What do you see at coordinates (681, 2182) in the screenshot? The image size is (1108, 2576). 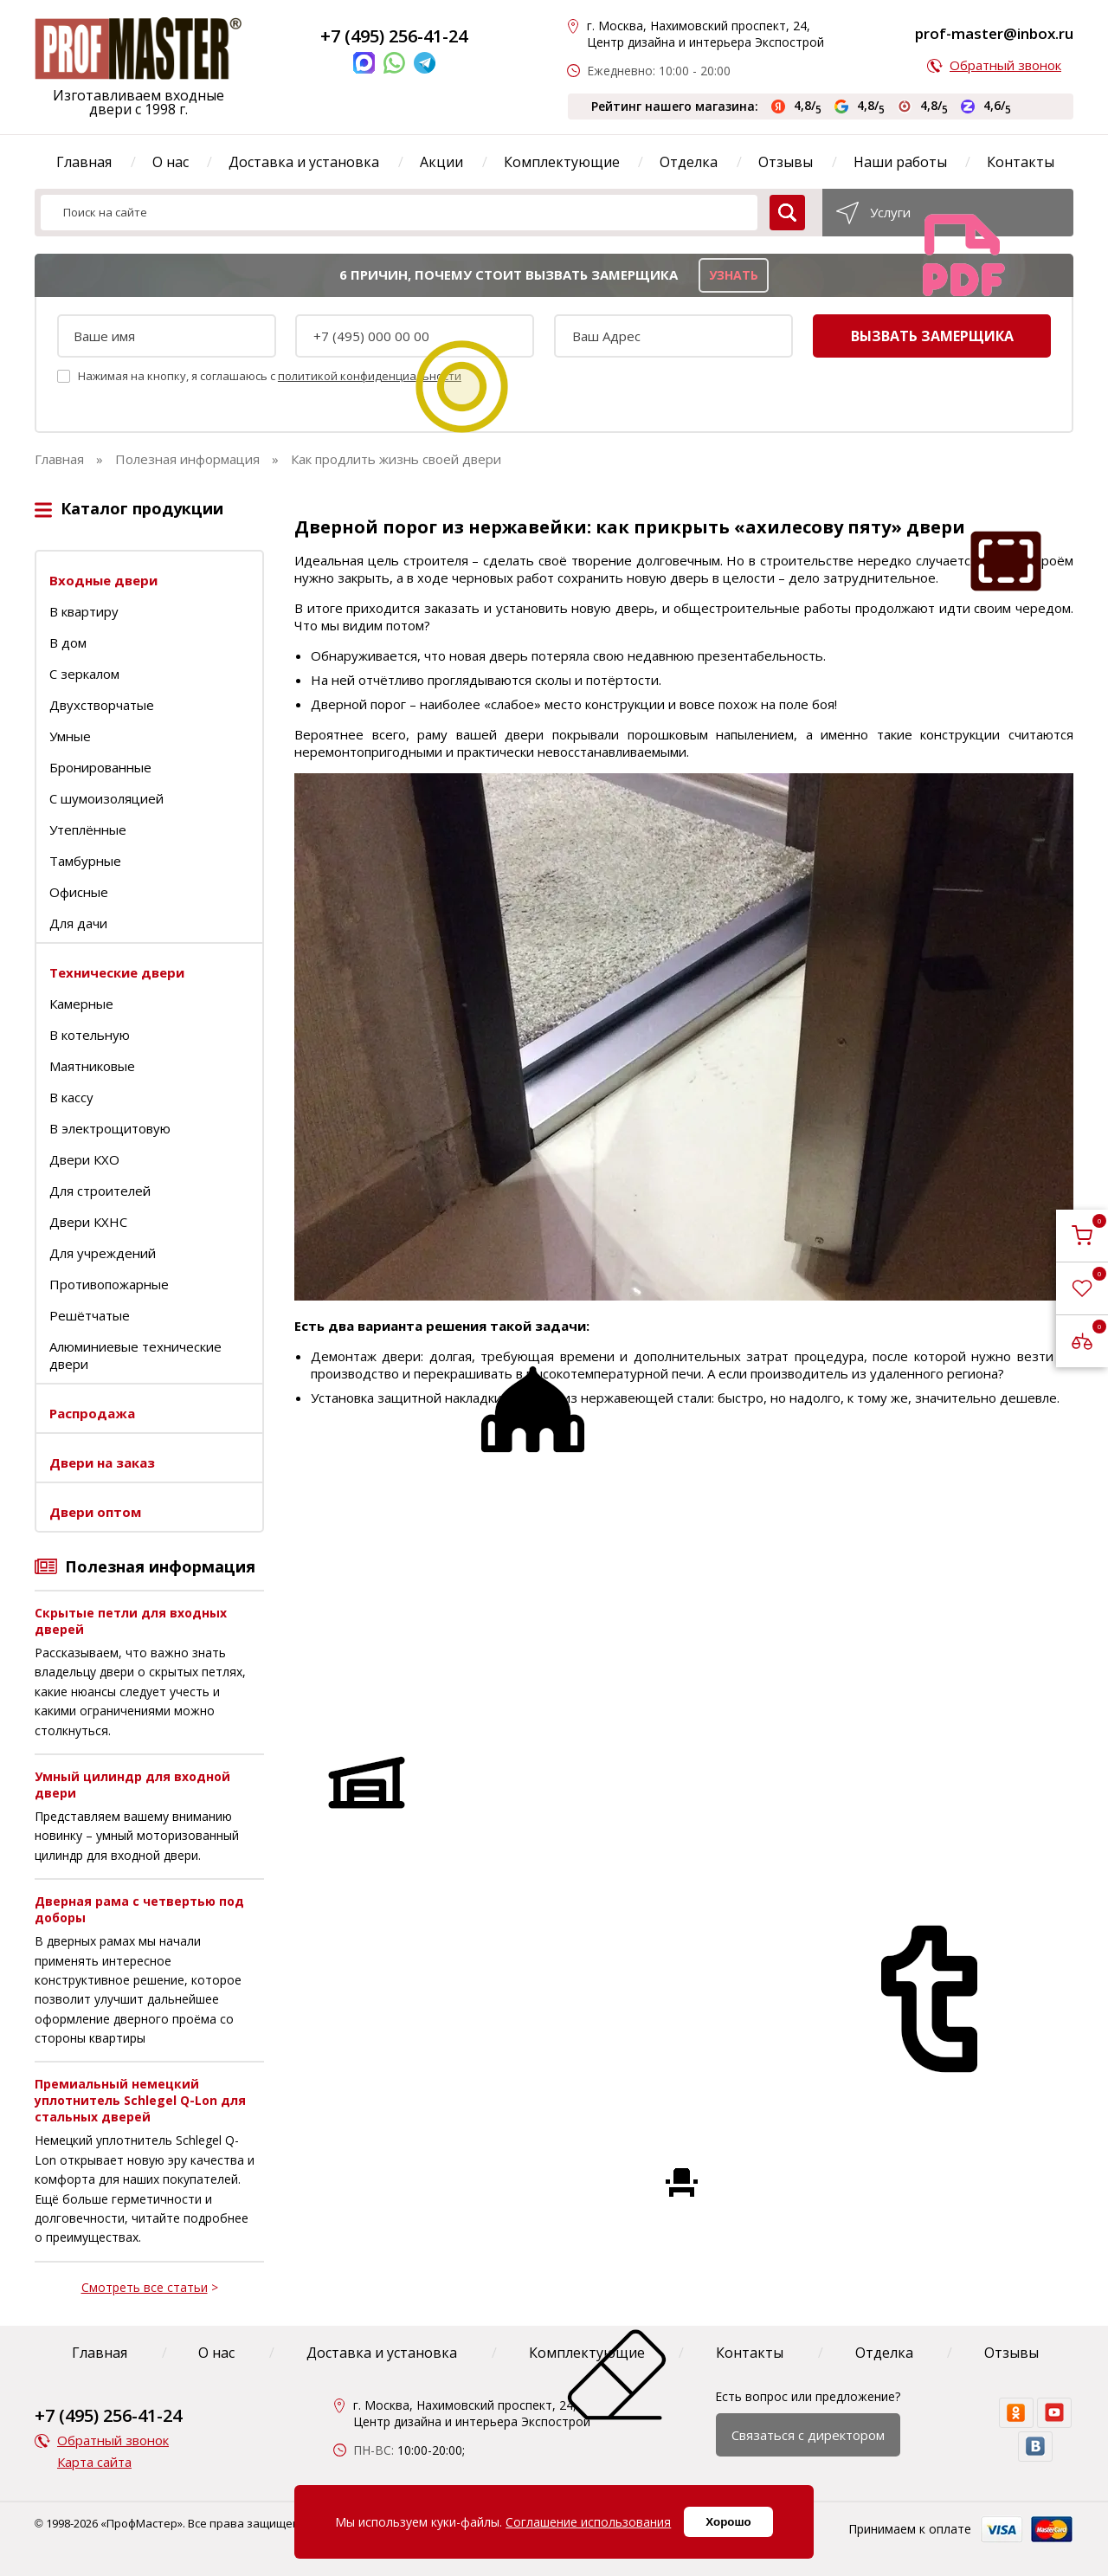 I see `view or select your seat assignment` at bounding box center [681, 2182].